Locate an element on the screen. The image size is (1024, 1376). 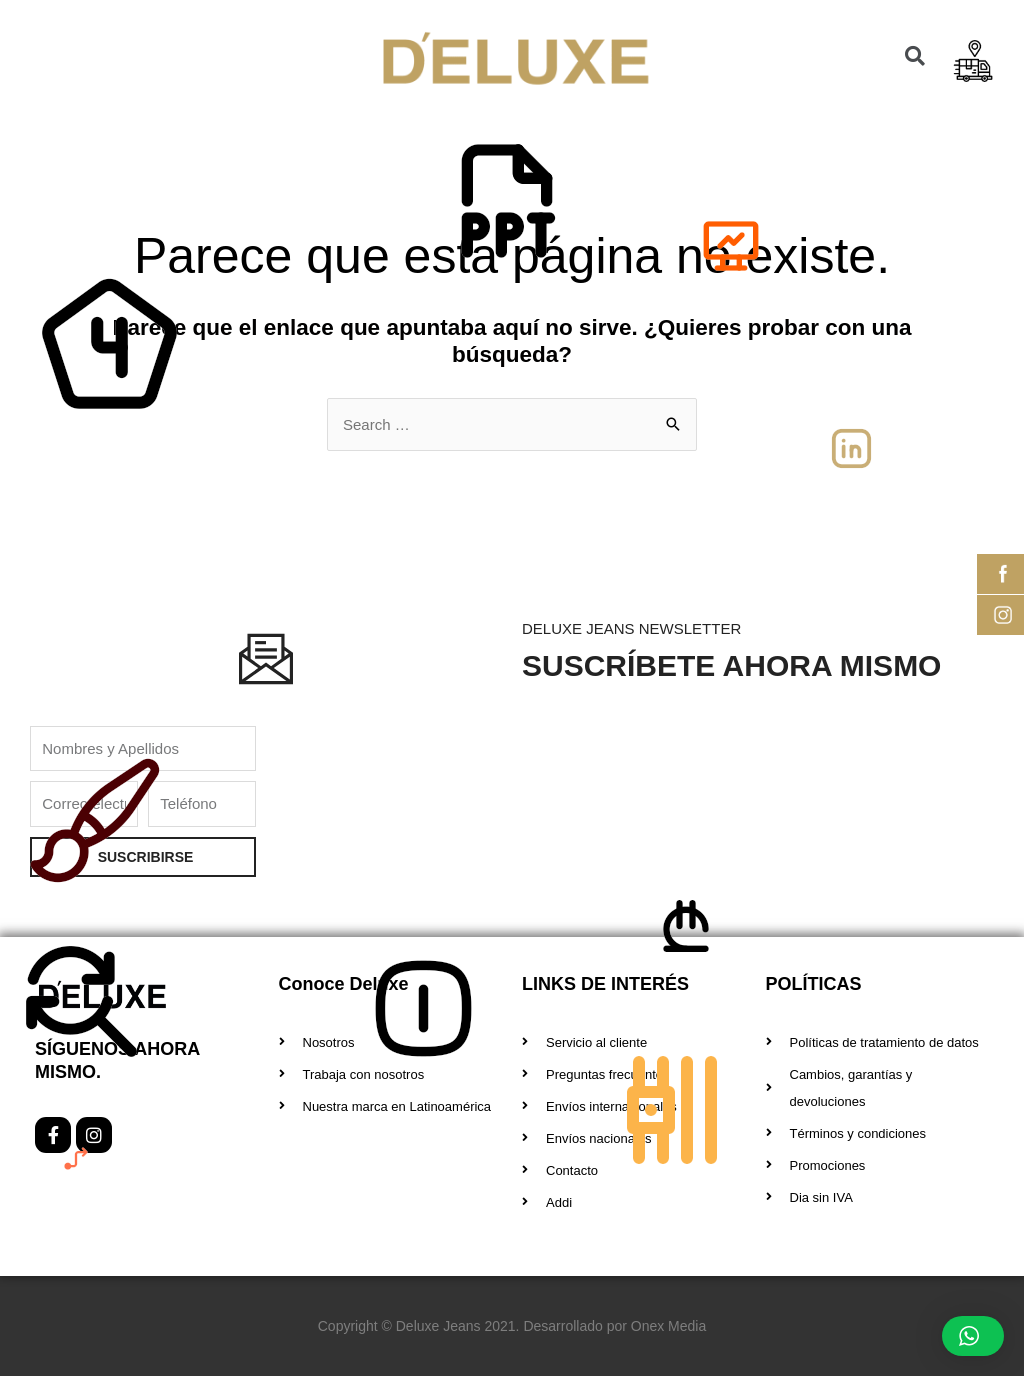
follow a guided path or tutorial is located at coordinates (76, 1158).